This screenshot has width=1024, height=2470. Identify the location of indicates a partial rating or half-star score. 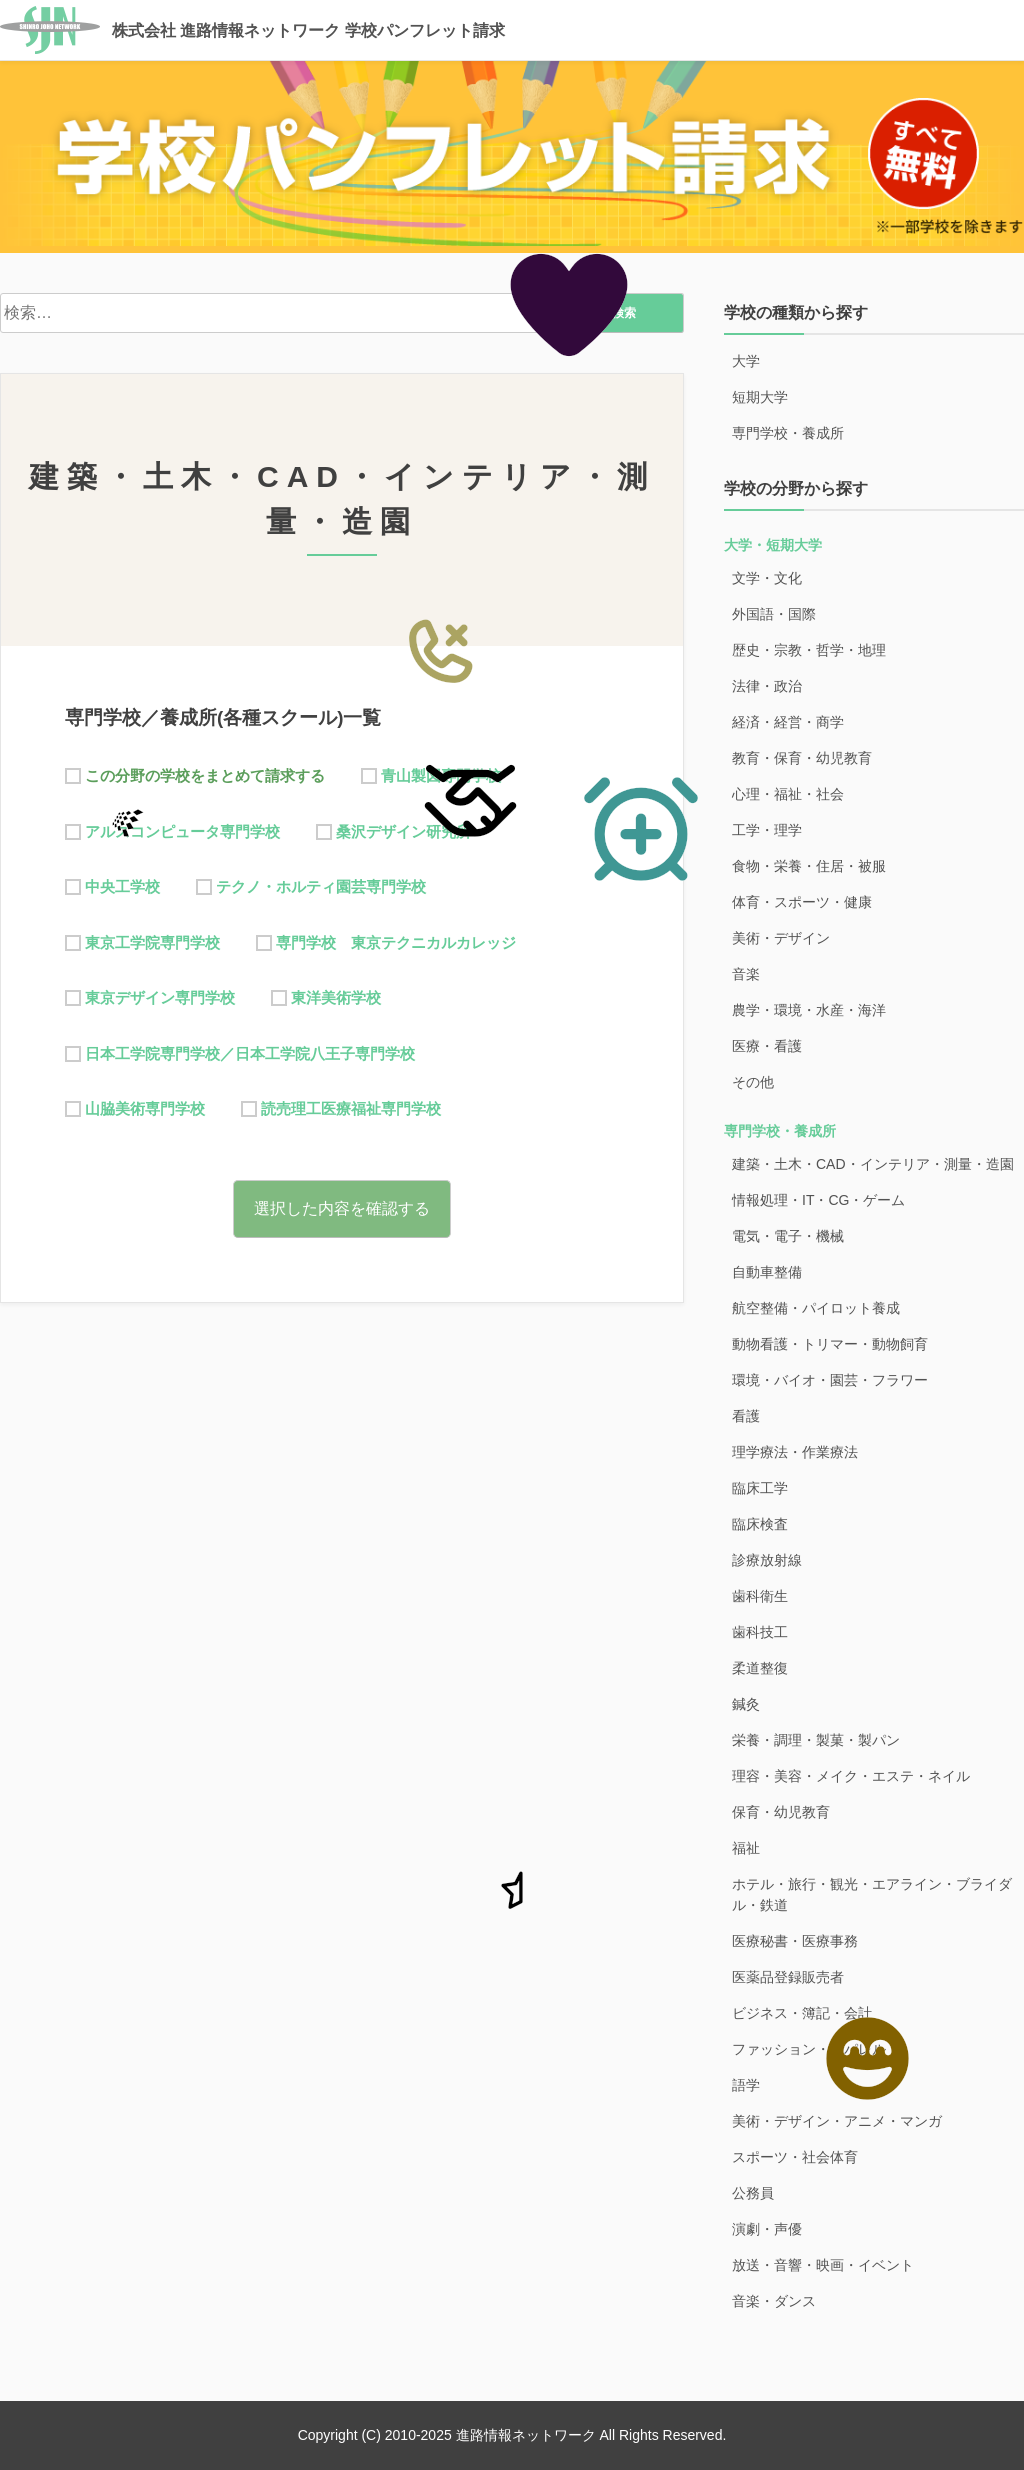
(521, 1891).